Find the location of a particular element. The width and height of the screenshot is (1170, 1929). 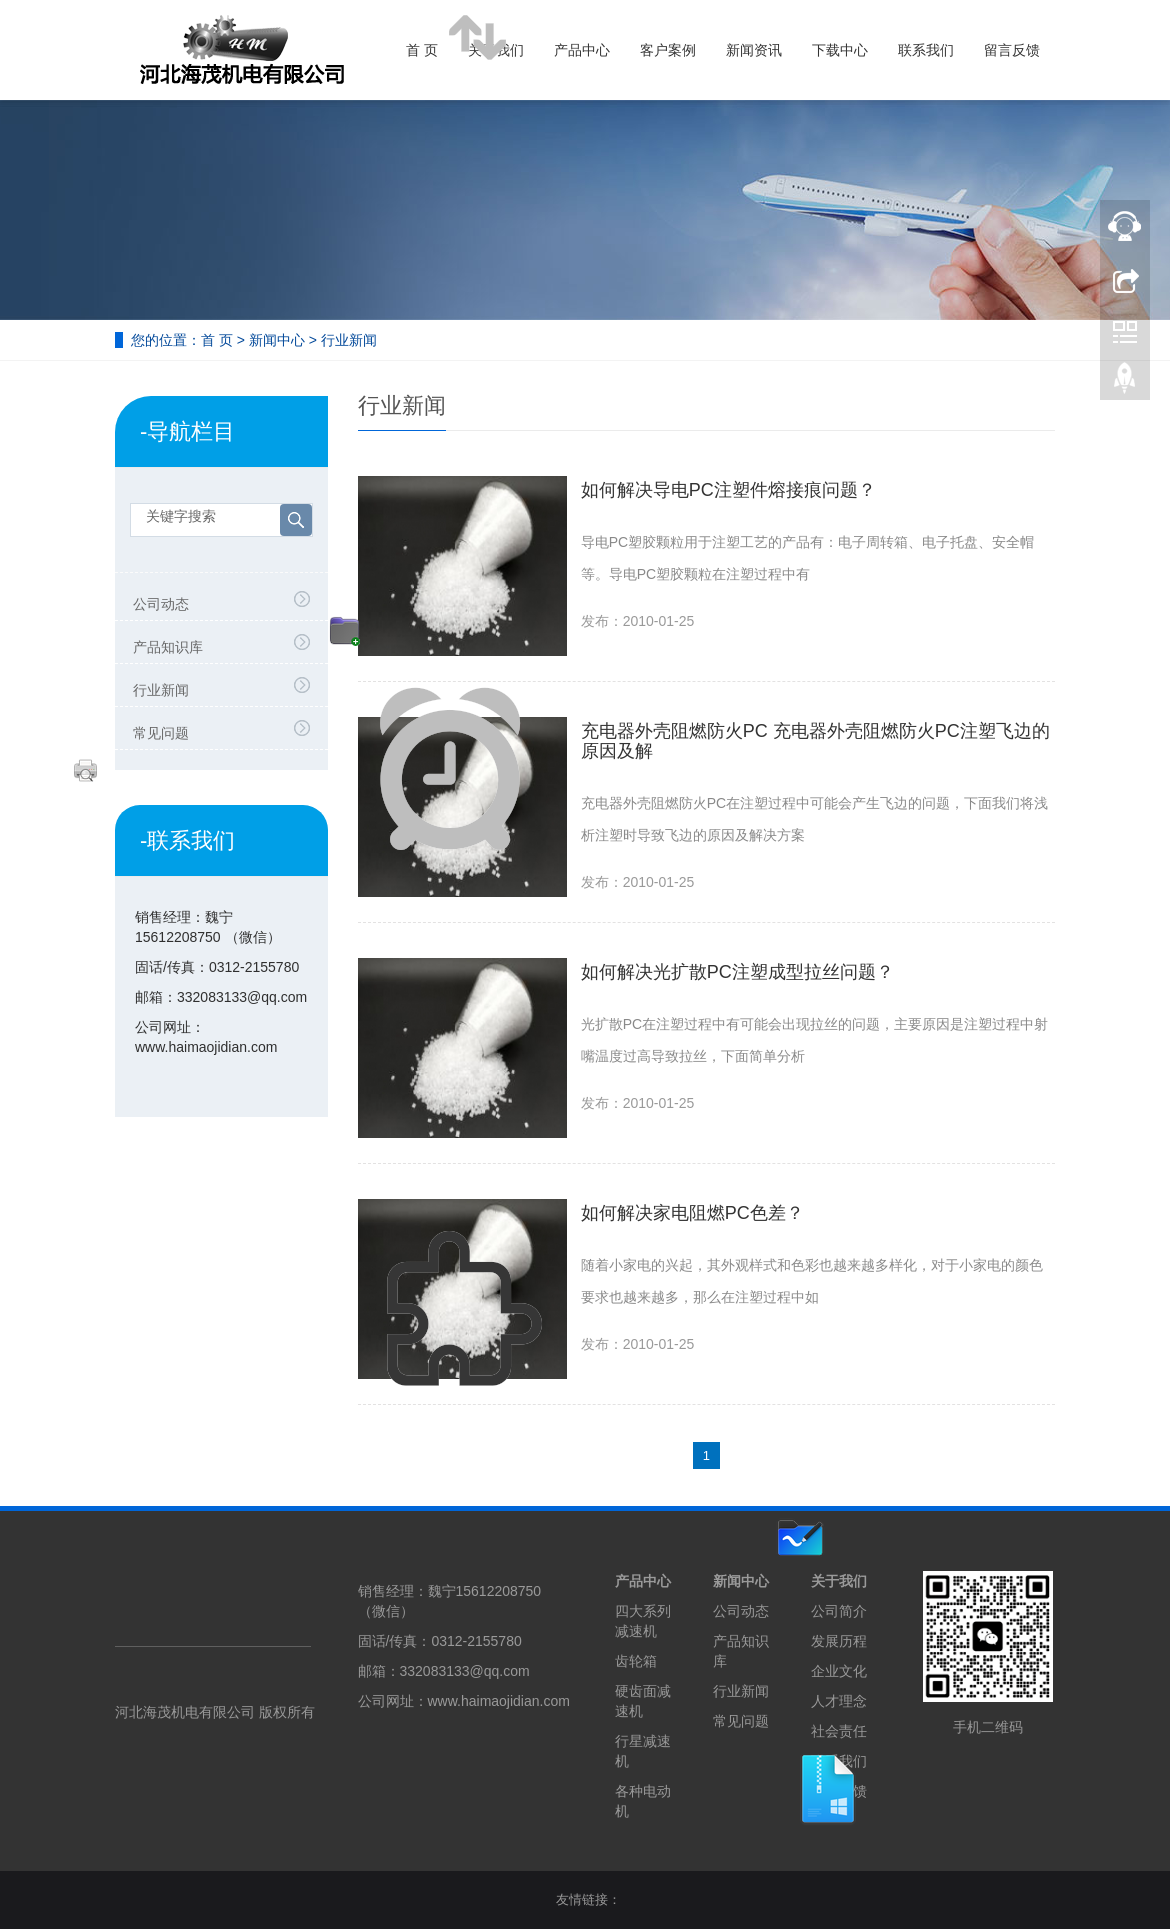

access plugin settings and preferences is located at coordinates (459, 1313).